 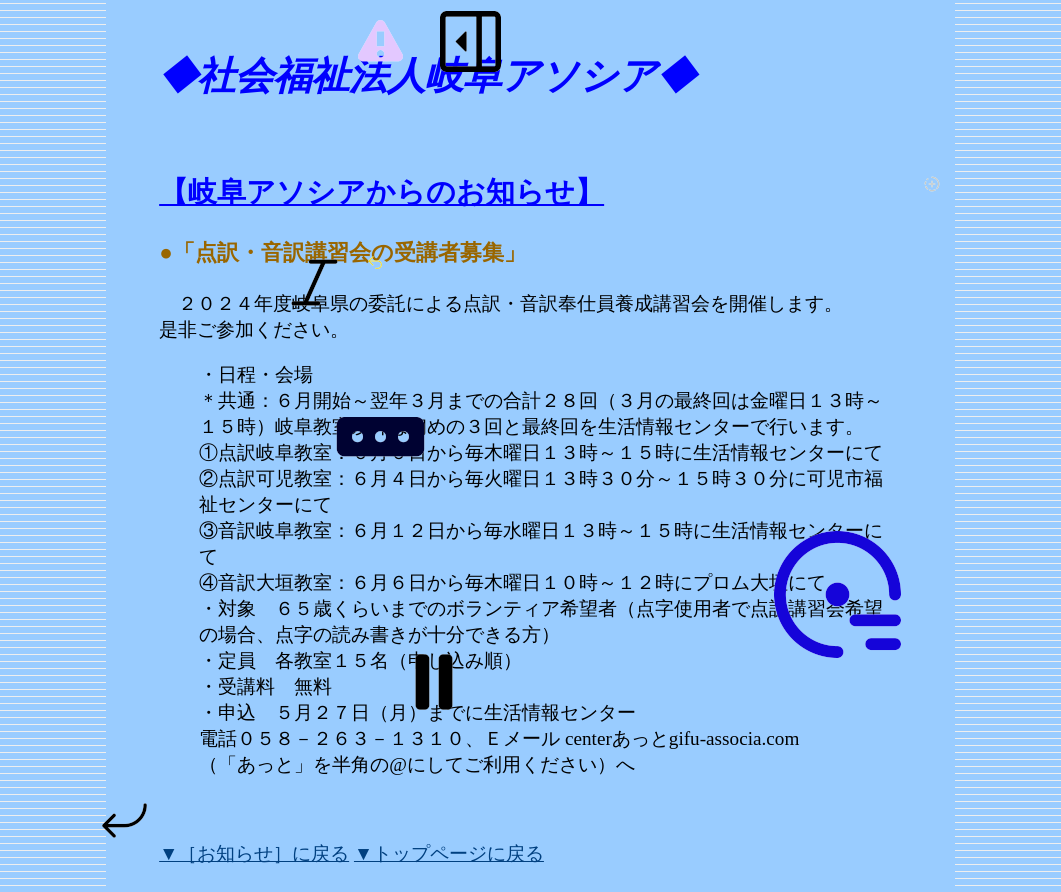 What do you see at coordinates (470, 41) in the screenshot?
I see `expand the sidebar panel` at bounding box center [470, 41].